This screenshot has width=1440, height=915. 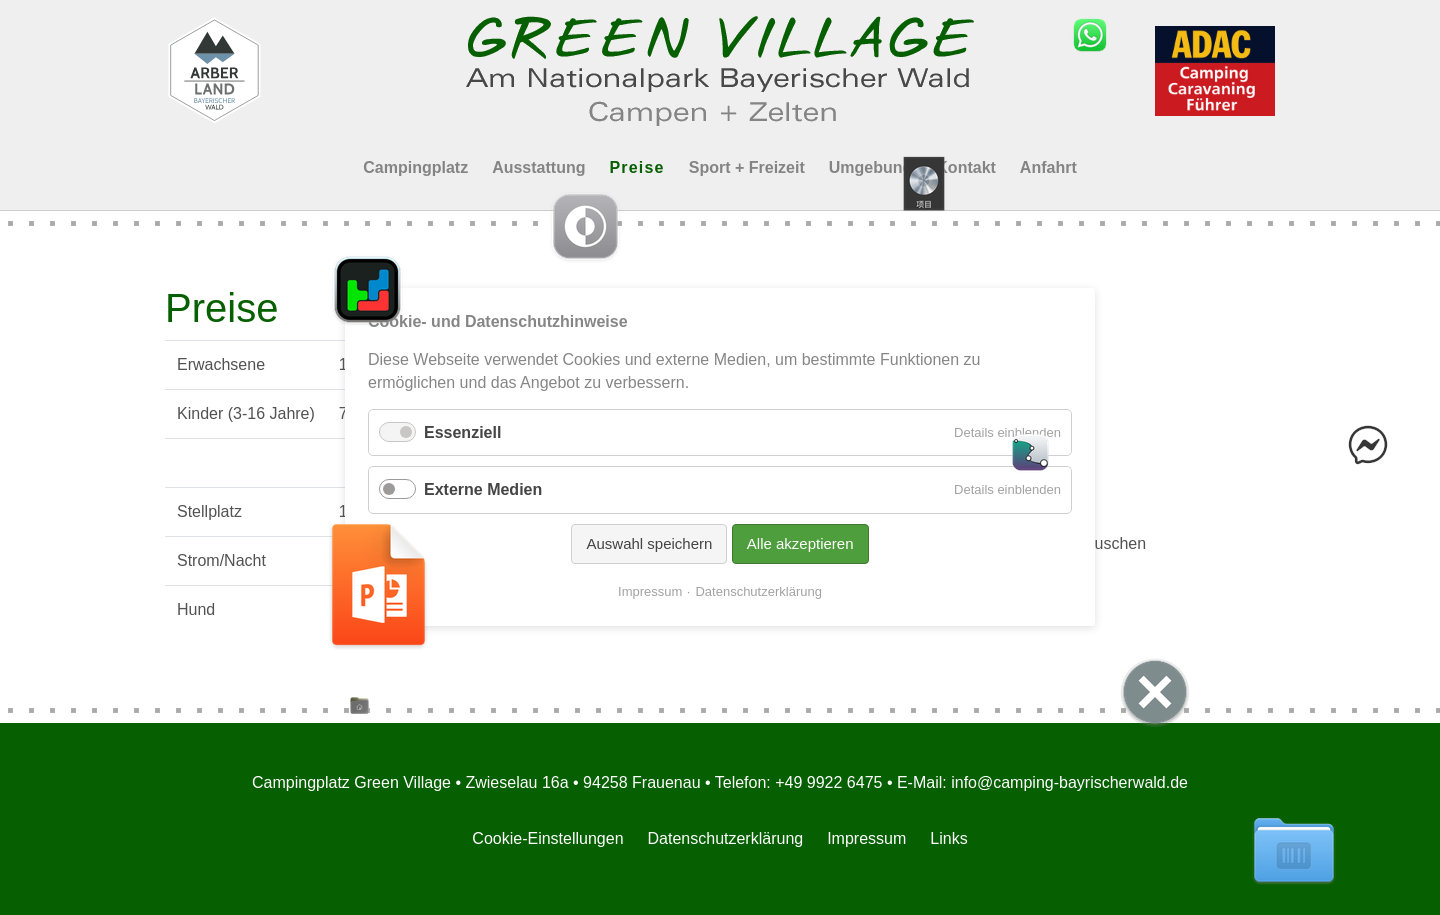 What do you see at coordinates (378, 584) in the screenshot?
I see `a Microsoft PowerPoint file` at bounding box center [378, 584].